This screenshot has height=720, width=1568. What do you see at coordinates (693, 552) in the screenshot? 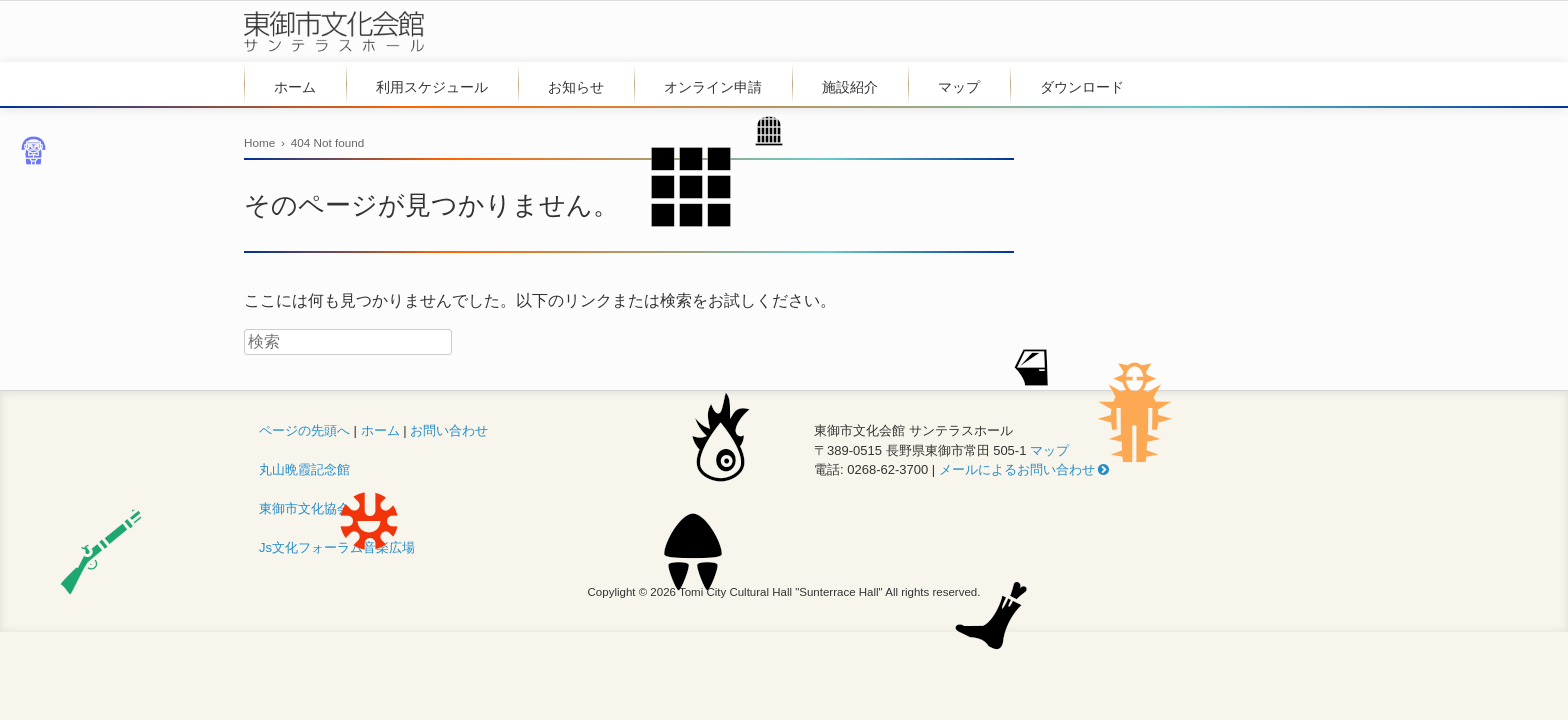
I see `activate jetpack or boost ability` at bounding box center [693, 552].